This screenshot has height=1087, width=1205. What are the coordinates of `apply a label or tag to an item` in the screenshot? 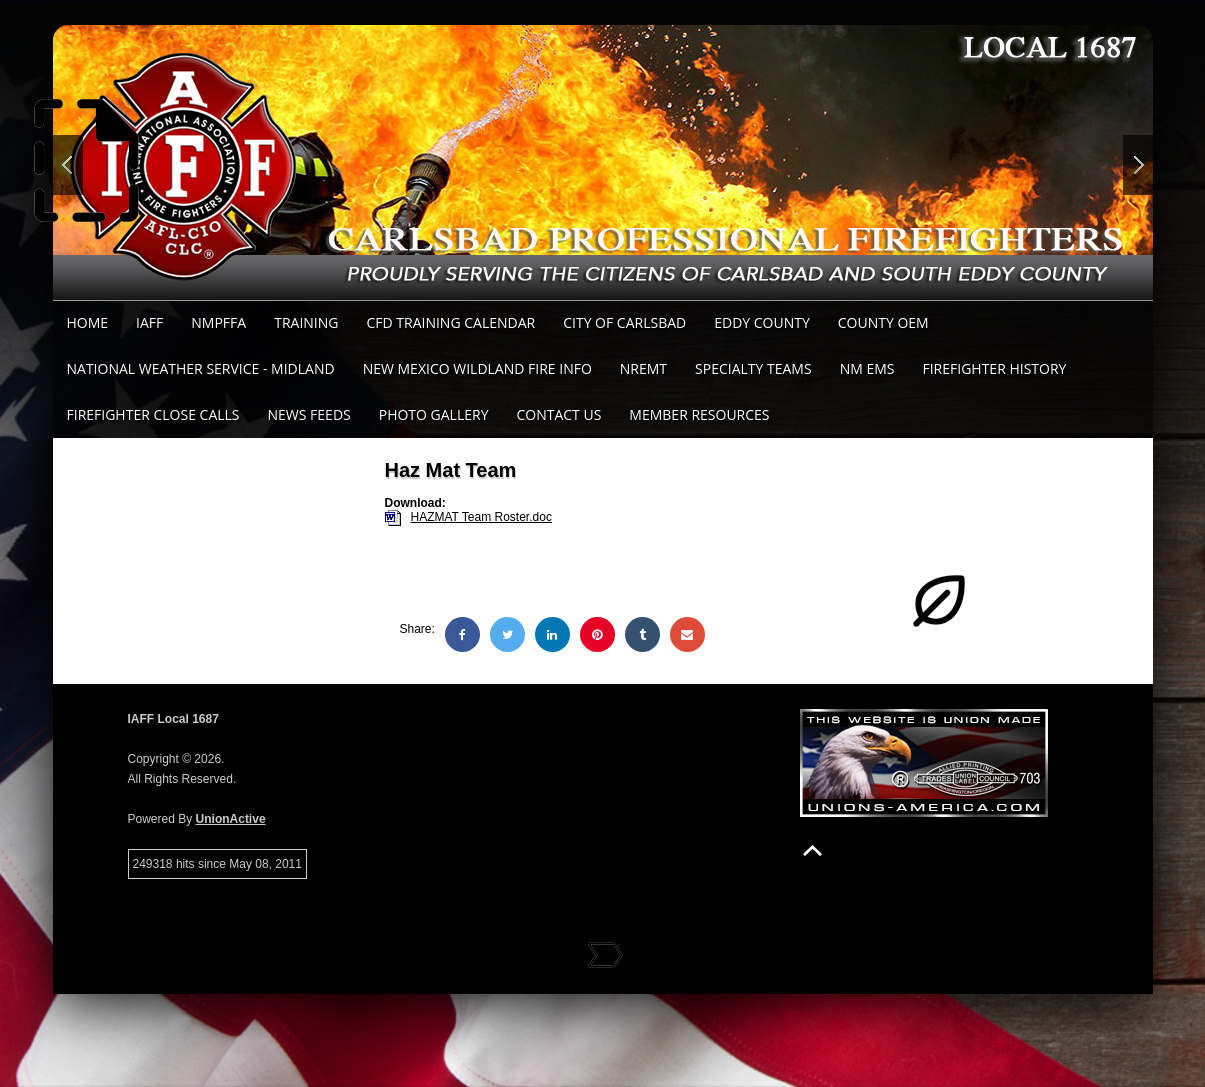 It's located at (604, 955).